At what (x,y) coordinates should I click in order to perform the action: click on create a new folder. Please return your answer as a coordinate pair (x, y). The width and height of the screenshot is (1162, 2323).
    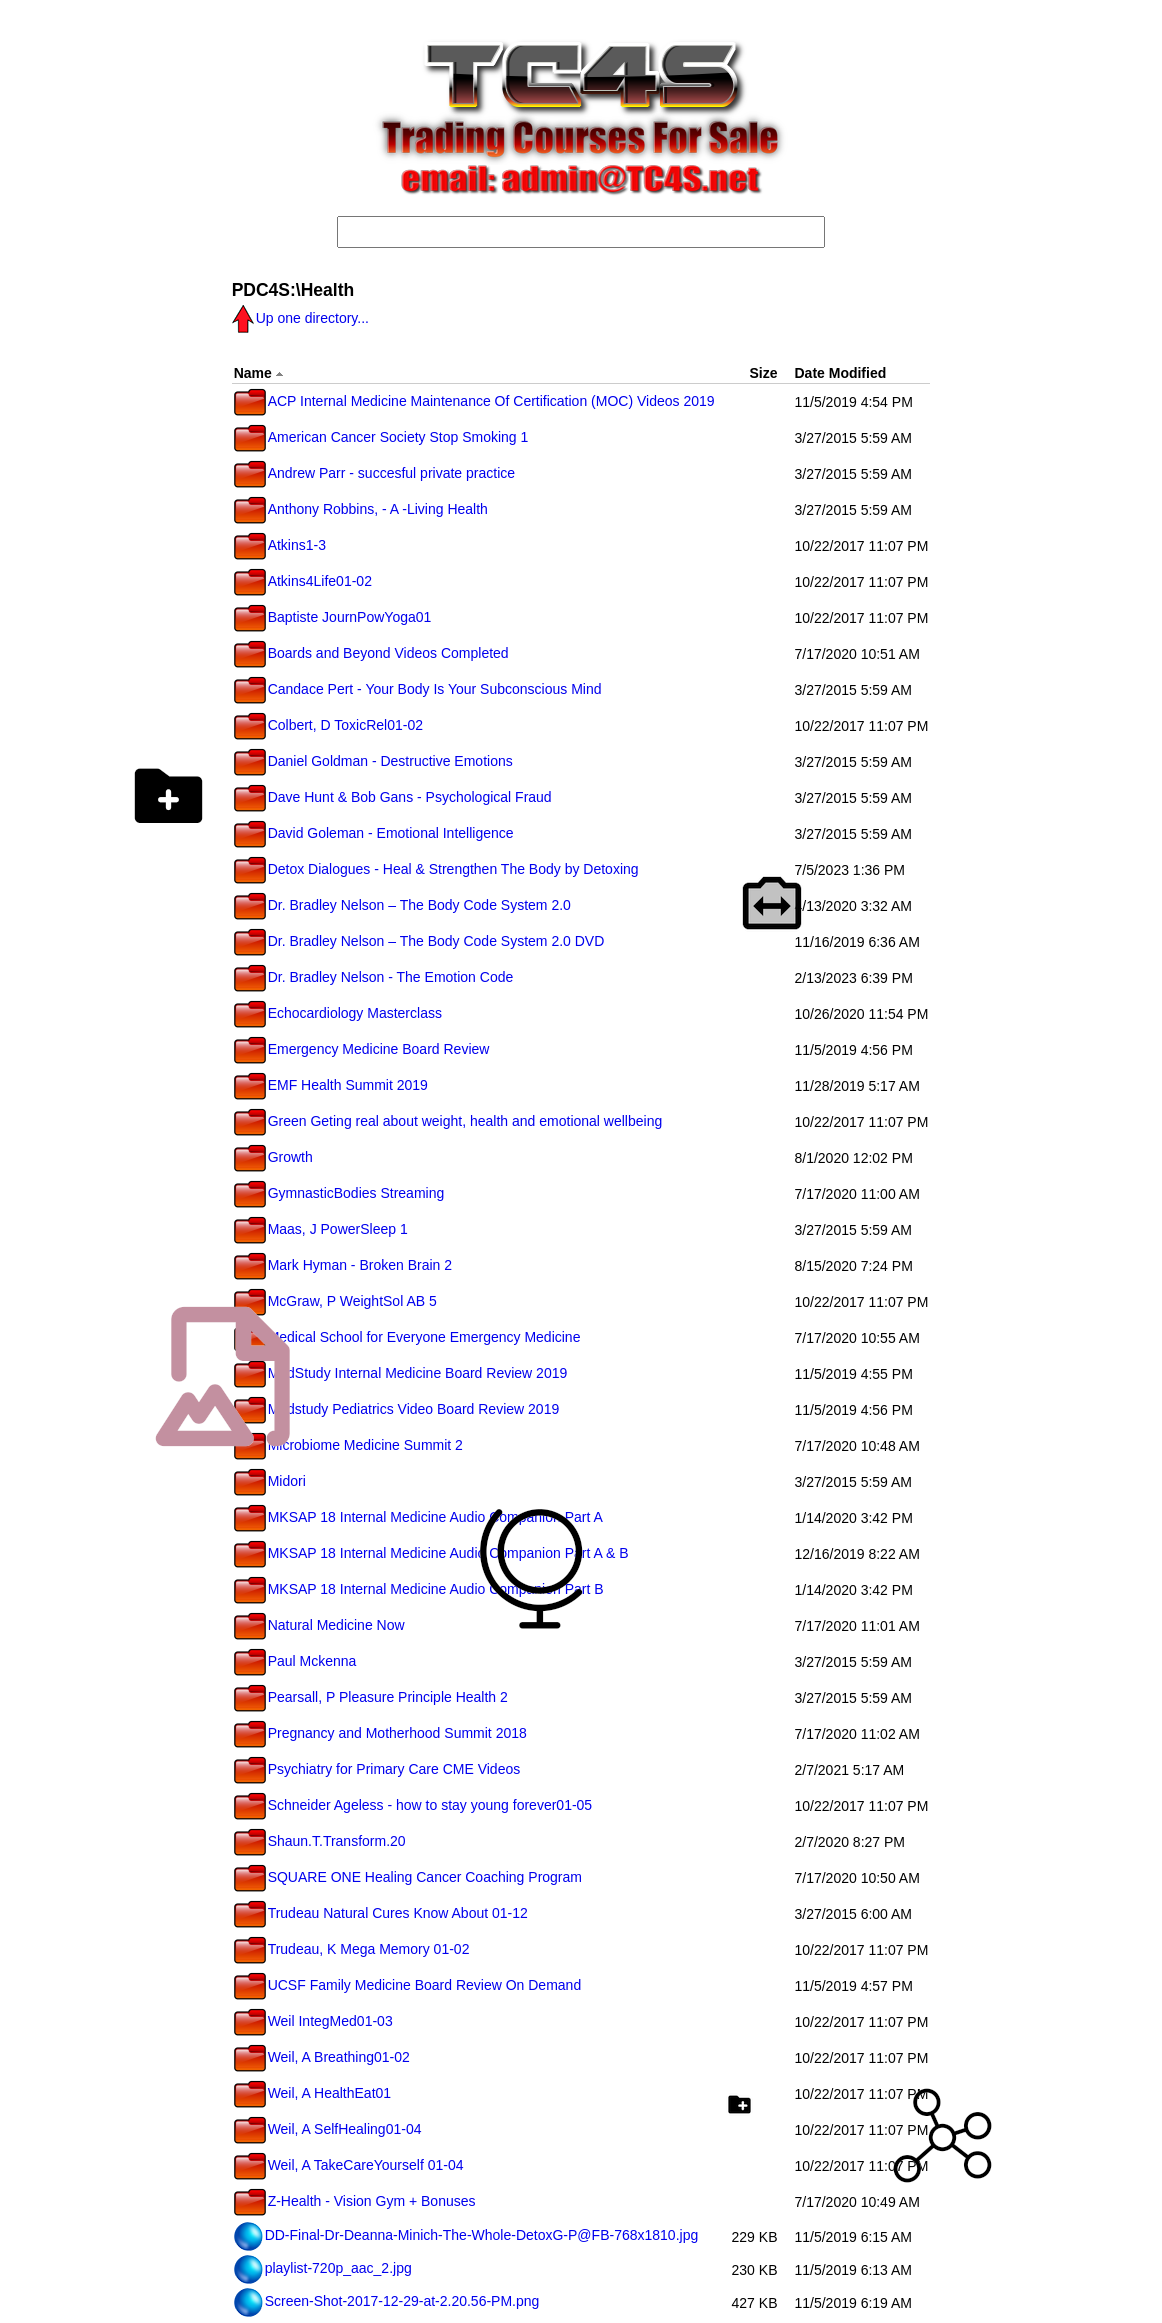
    Looking at the image, I should click on (168, 794).